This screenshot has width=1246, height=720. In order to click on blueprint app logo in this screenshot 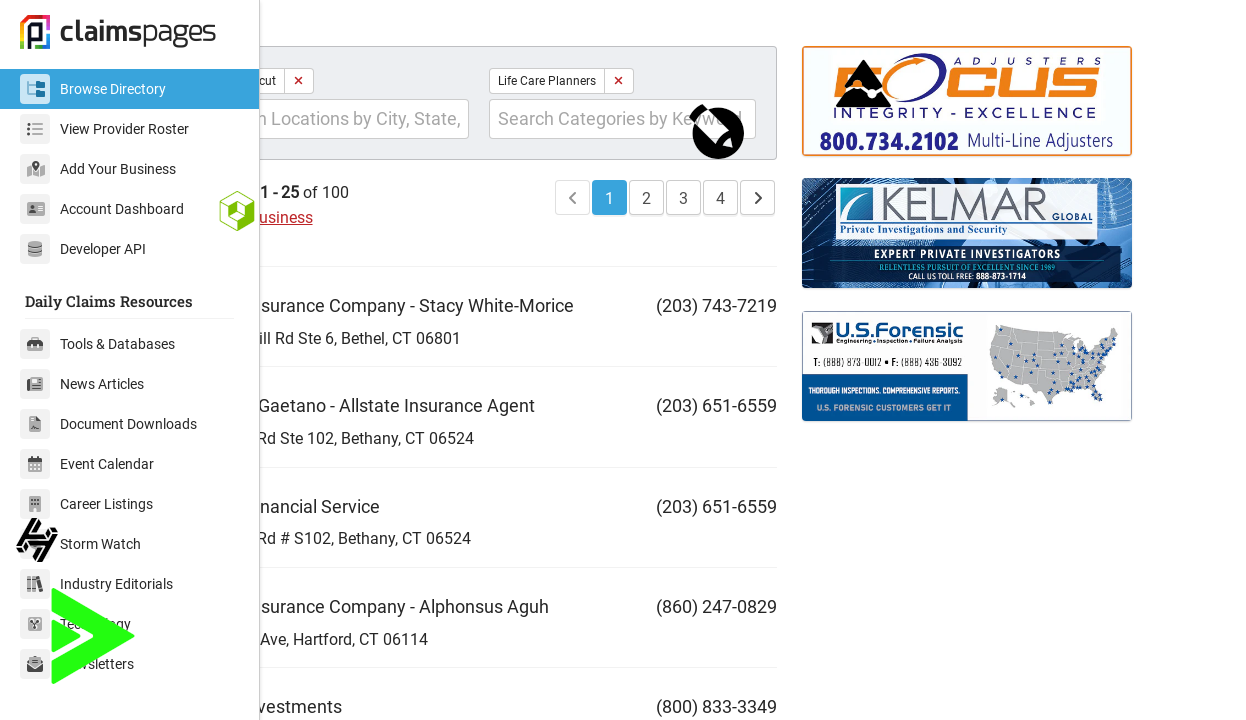, I will do `click(237, 211)`.